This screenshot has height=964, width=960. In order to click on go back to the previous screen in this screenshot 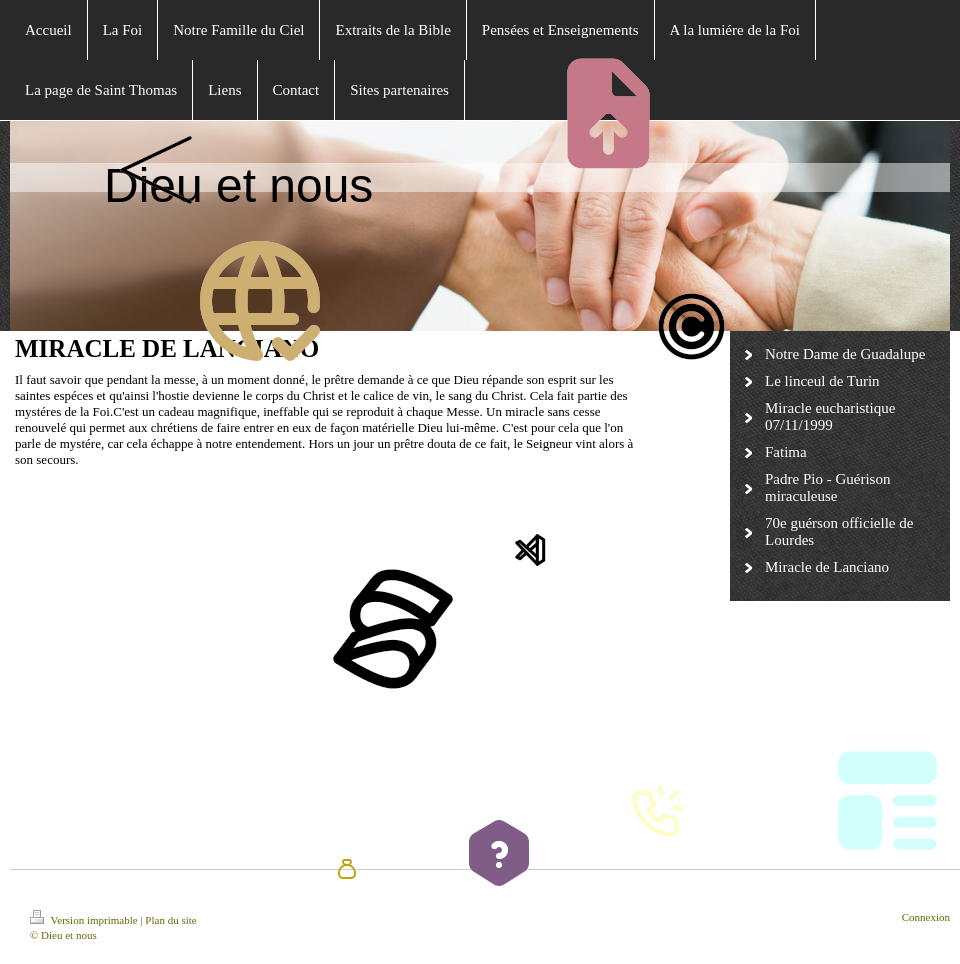, I will do `click(158, 170)`.